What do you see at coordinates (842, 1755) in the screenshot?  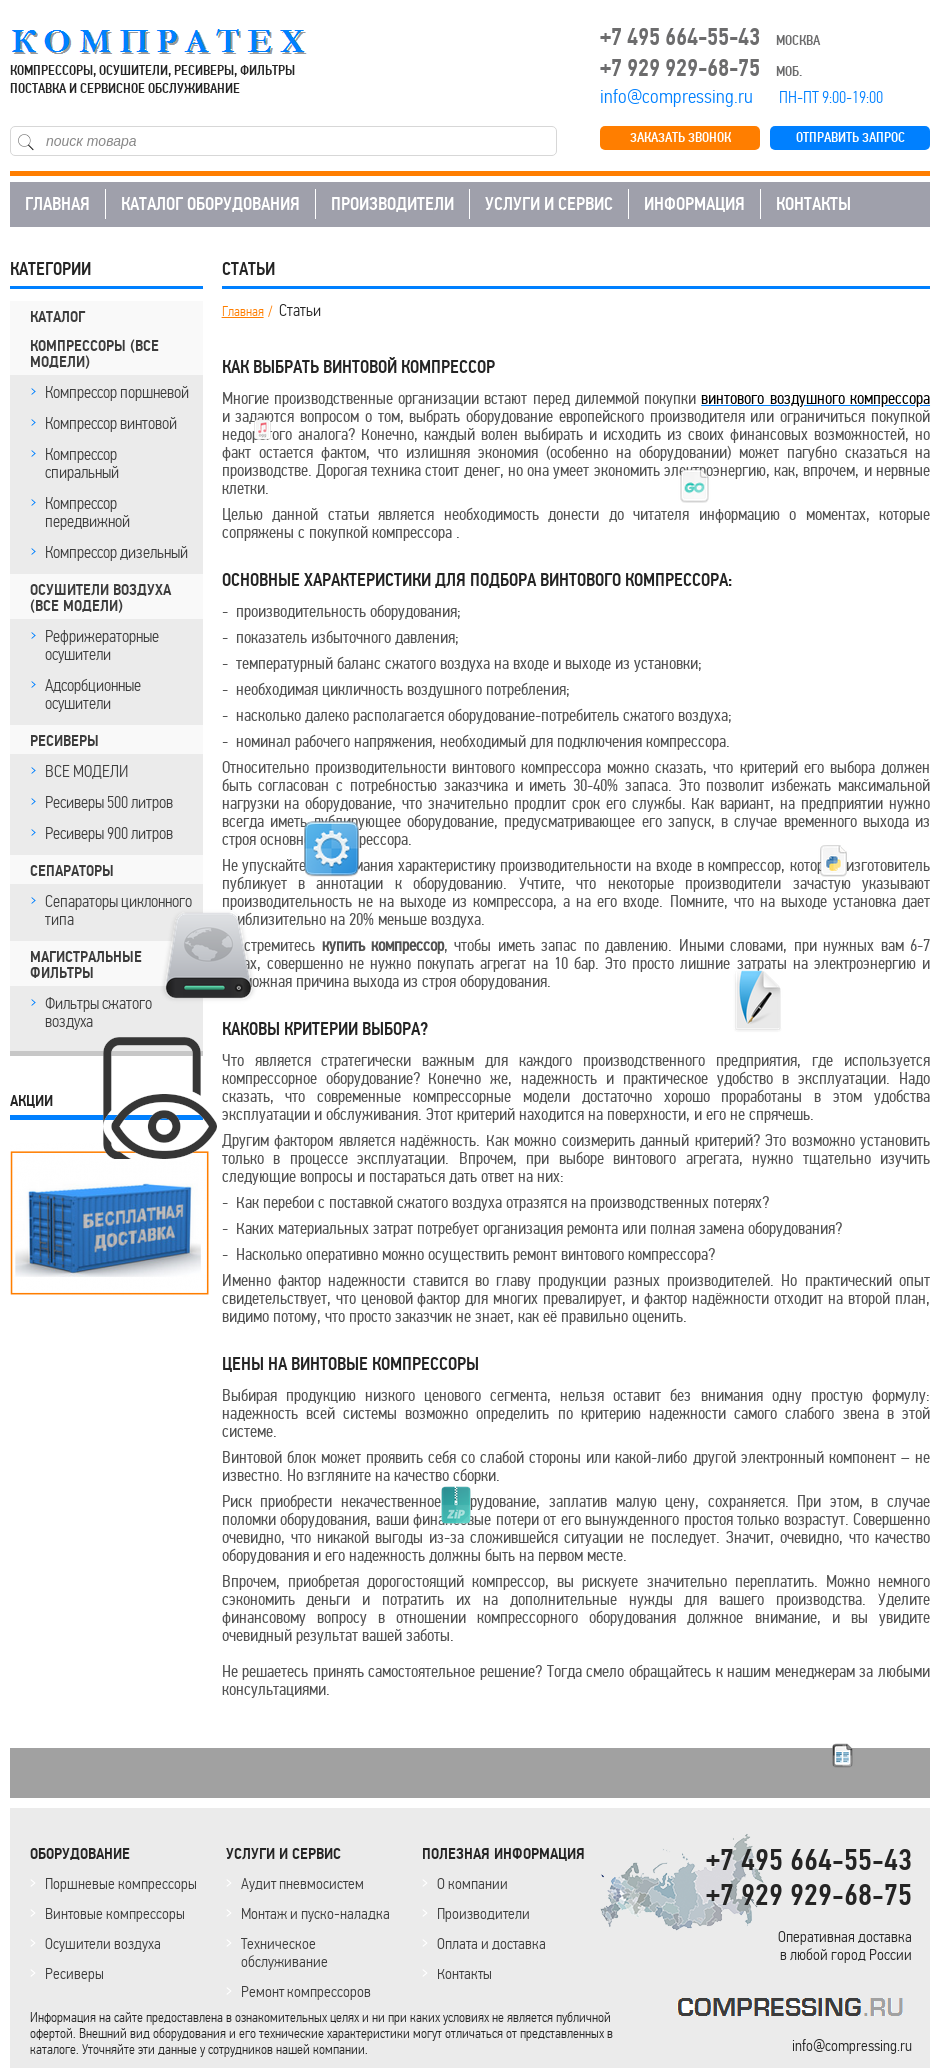 I see `open an opendocument master document file` at bounding box center [842, 1755].